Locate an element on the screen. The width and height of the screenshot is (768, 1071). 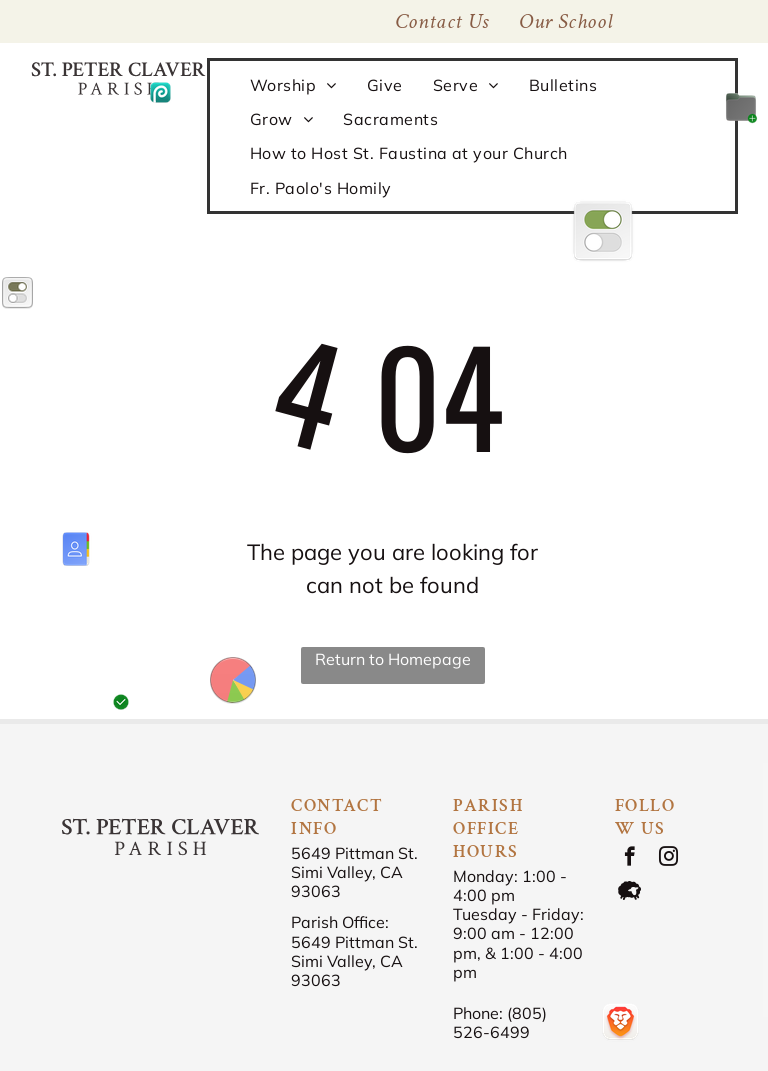
indicates default or selected item is located at coordinates (121, 702).